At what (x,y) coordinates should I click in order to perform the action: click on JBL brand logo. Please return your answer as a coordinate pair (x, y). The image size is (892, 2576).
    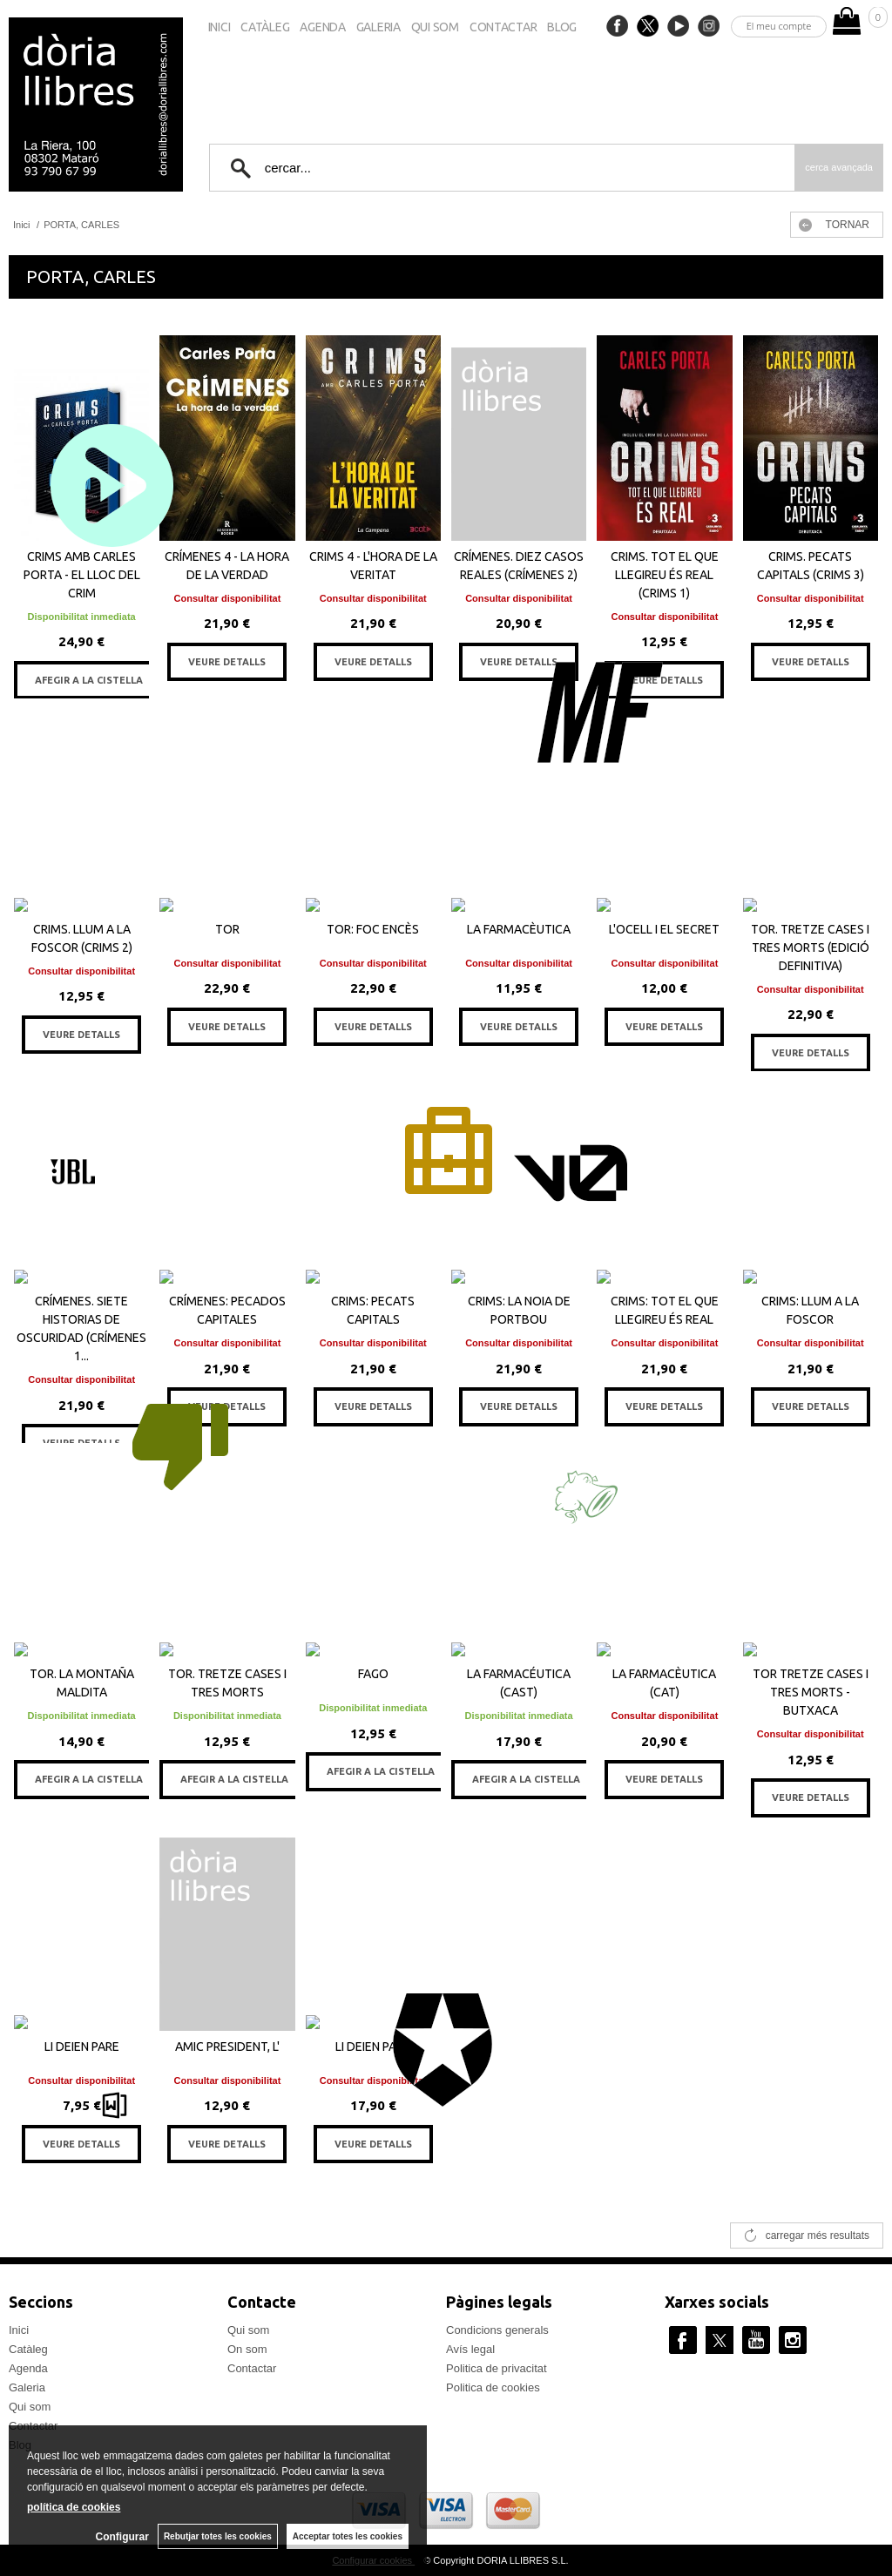
    Looking at the image, I should click on (72, 1171).